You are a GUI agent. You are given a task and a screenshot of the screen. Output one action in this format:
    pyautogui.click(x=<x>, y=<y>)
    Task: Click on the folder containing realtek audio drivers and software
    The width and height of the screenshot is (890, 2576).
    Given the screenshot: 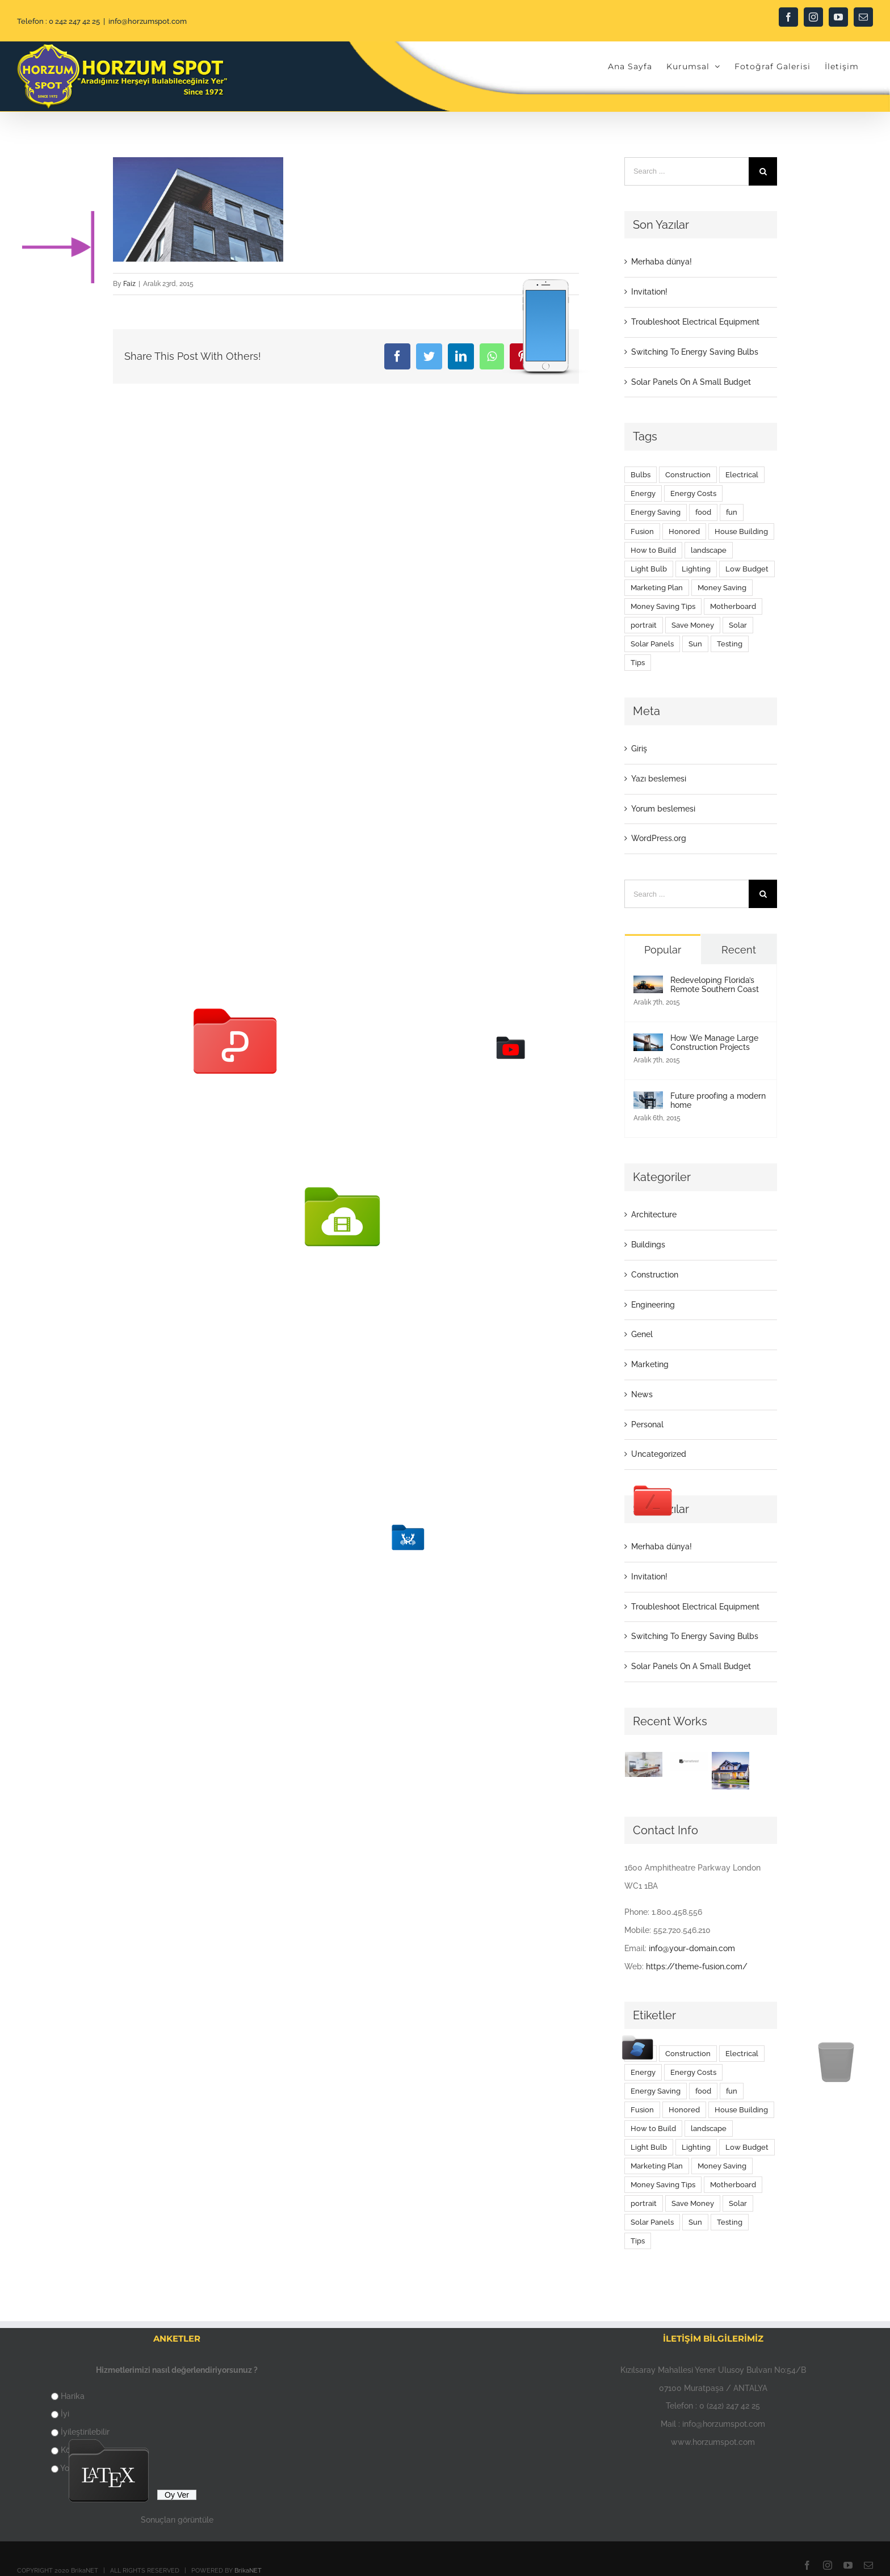 What is the action you would take?
    pyautogui.click(x=408, y=1538)
    